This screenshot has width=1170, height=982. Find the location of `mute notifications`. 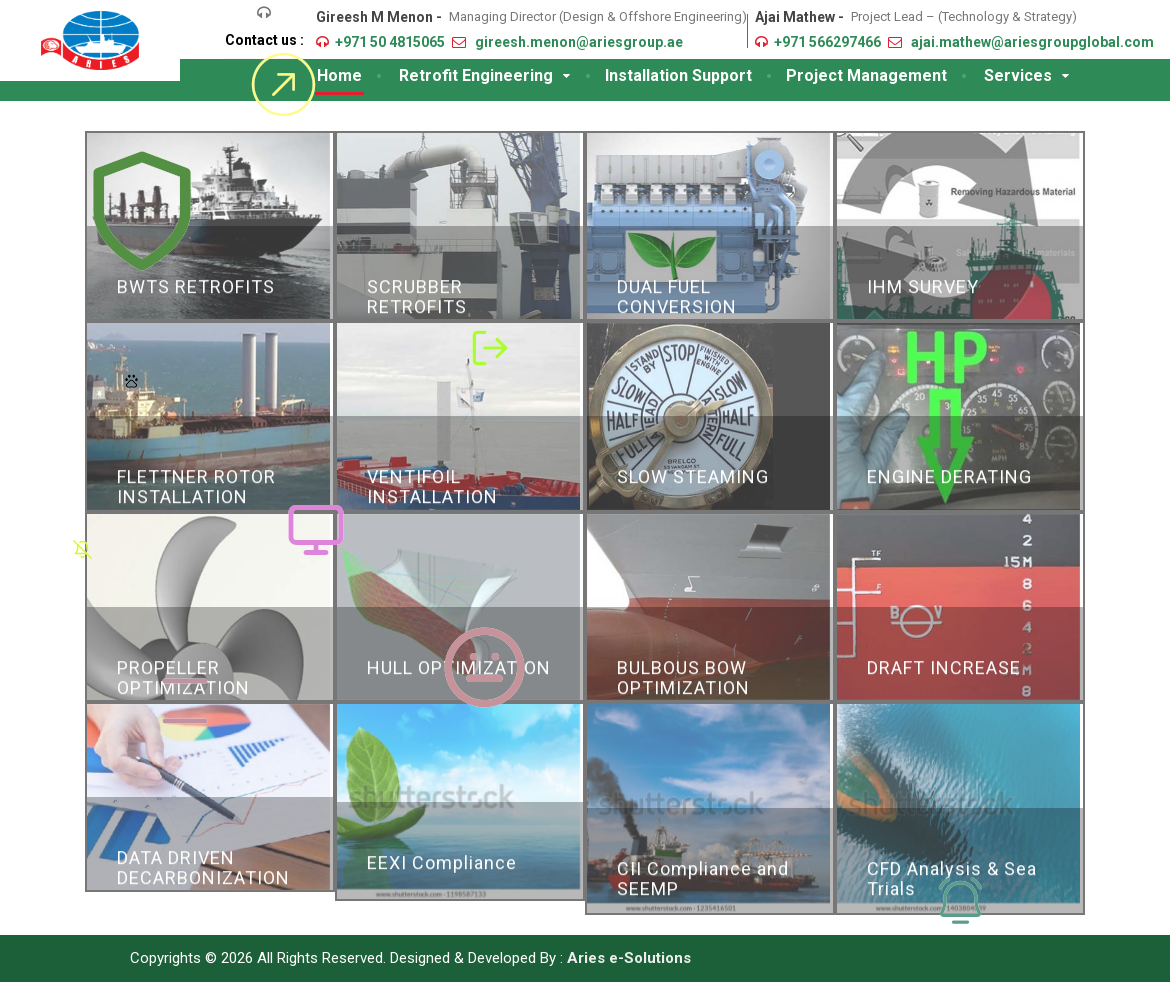

mute notifications is located at coordinates (82, 549).